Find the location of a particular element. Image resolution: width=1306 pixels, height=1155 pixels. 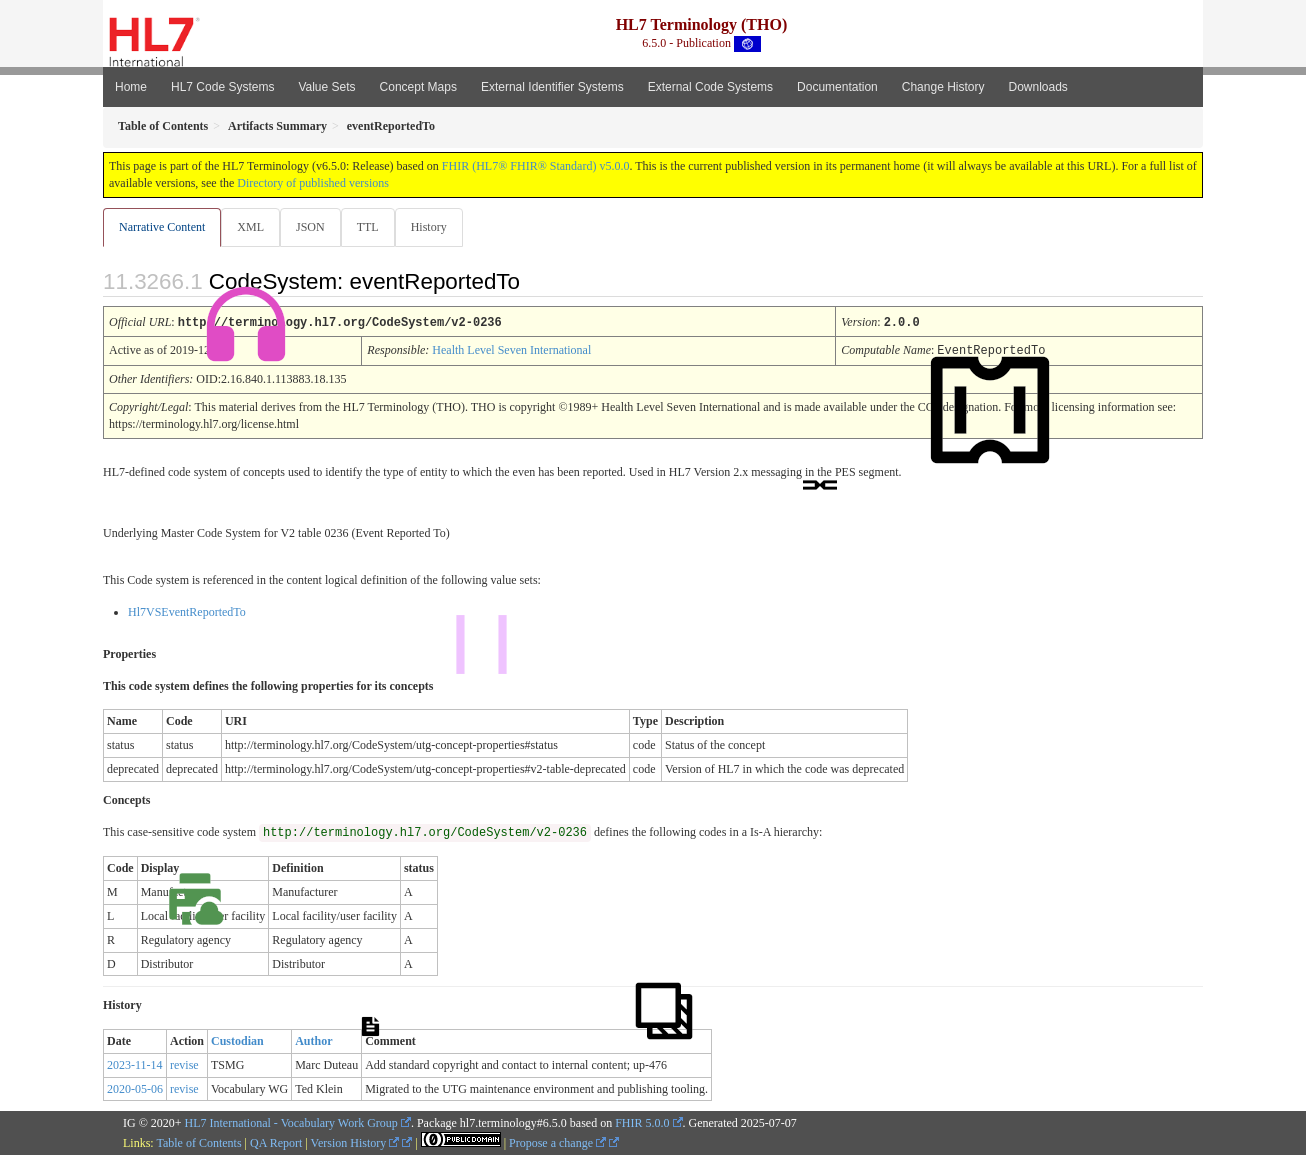

pause media playback is located at coordinates (481, 644).